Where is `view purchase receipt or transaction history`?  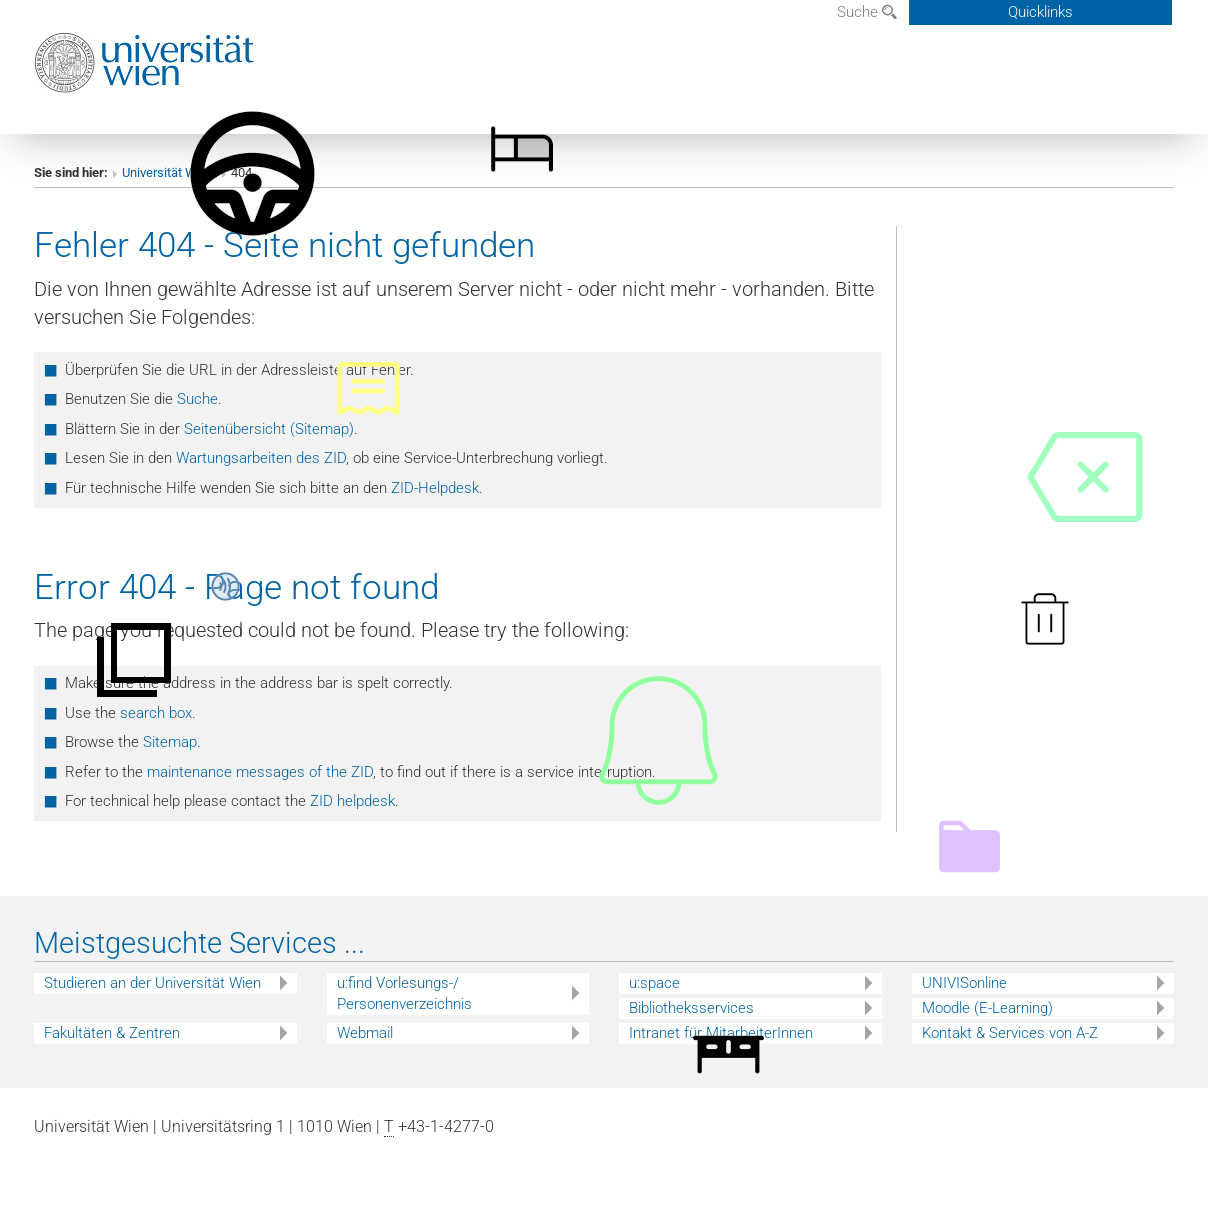 view purchase receipt or transaction history is located at coordinates (368, 388).